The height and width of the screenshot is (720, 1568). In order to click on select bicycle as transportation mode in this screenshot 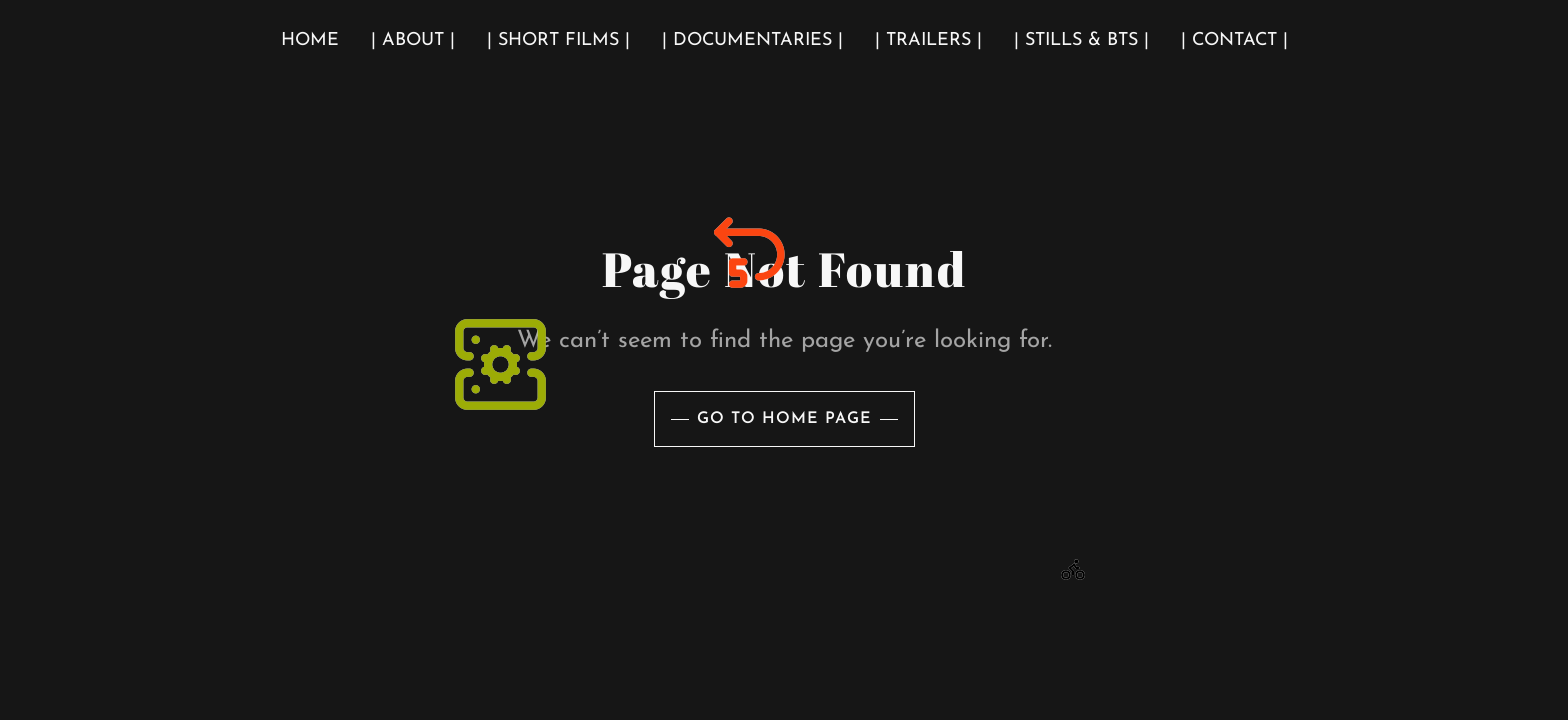, I will do `click(1073, 569)`.